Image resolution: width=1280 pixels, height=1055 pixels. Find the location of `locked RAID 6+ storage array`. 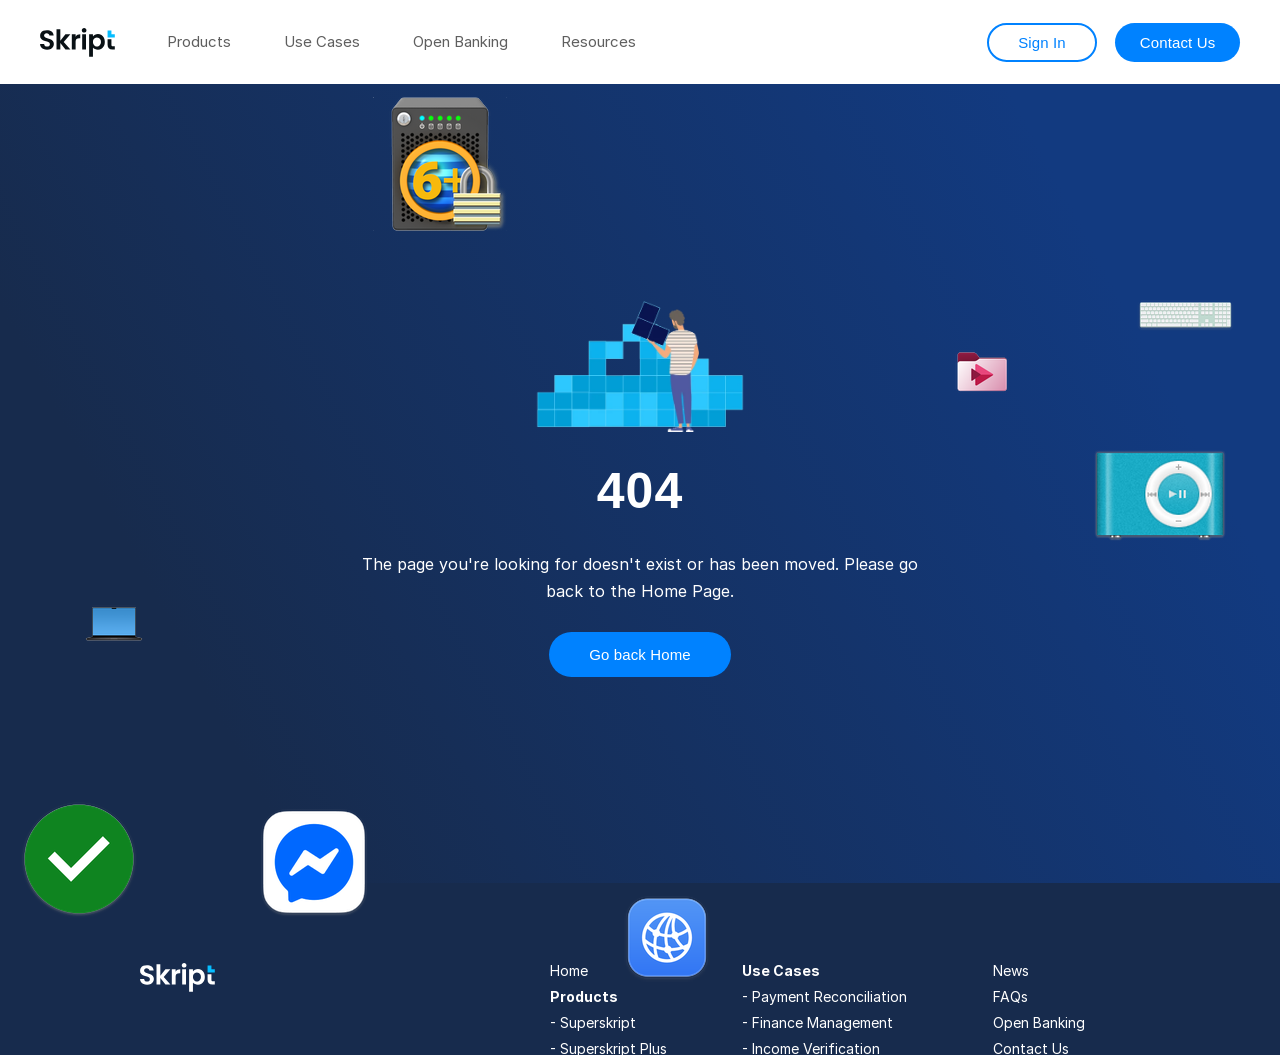

locked RAID 6+ storage array is located at coordinates (440, 164).